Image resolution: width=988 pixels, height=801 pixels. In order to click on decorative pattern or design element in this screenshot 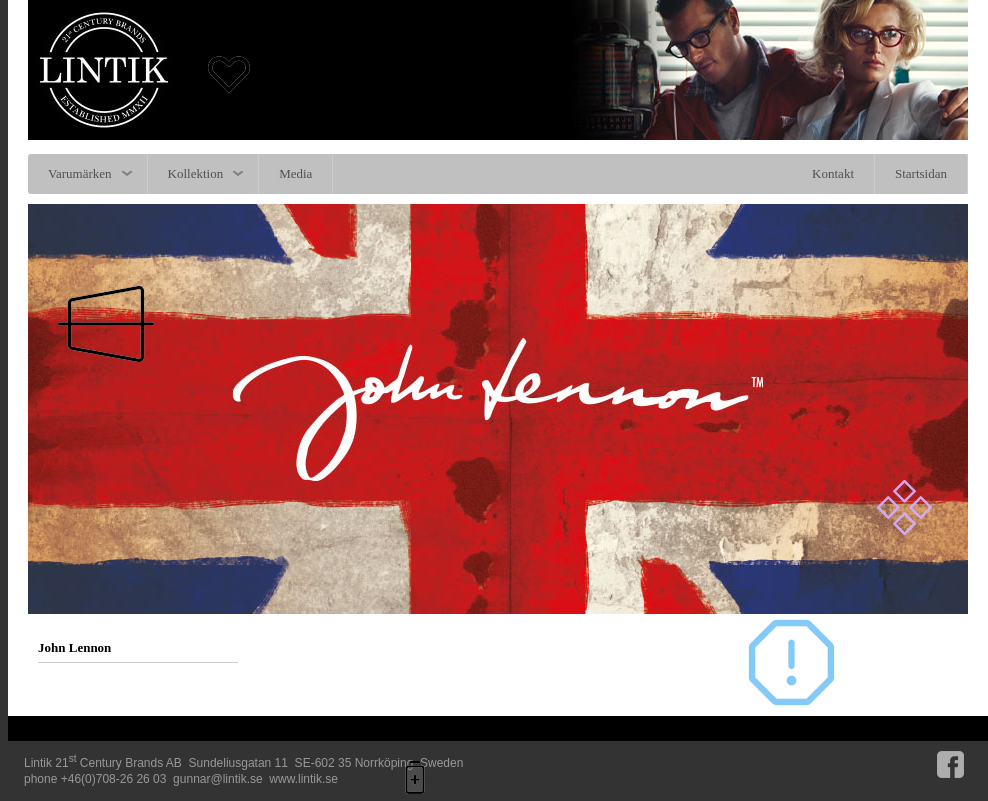, I will do `click(904, 507)`.